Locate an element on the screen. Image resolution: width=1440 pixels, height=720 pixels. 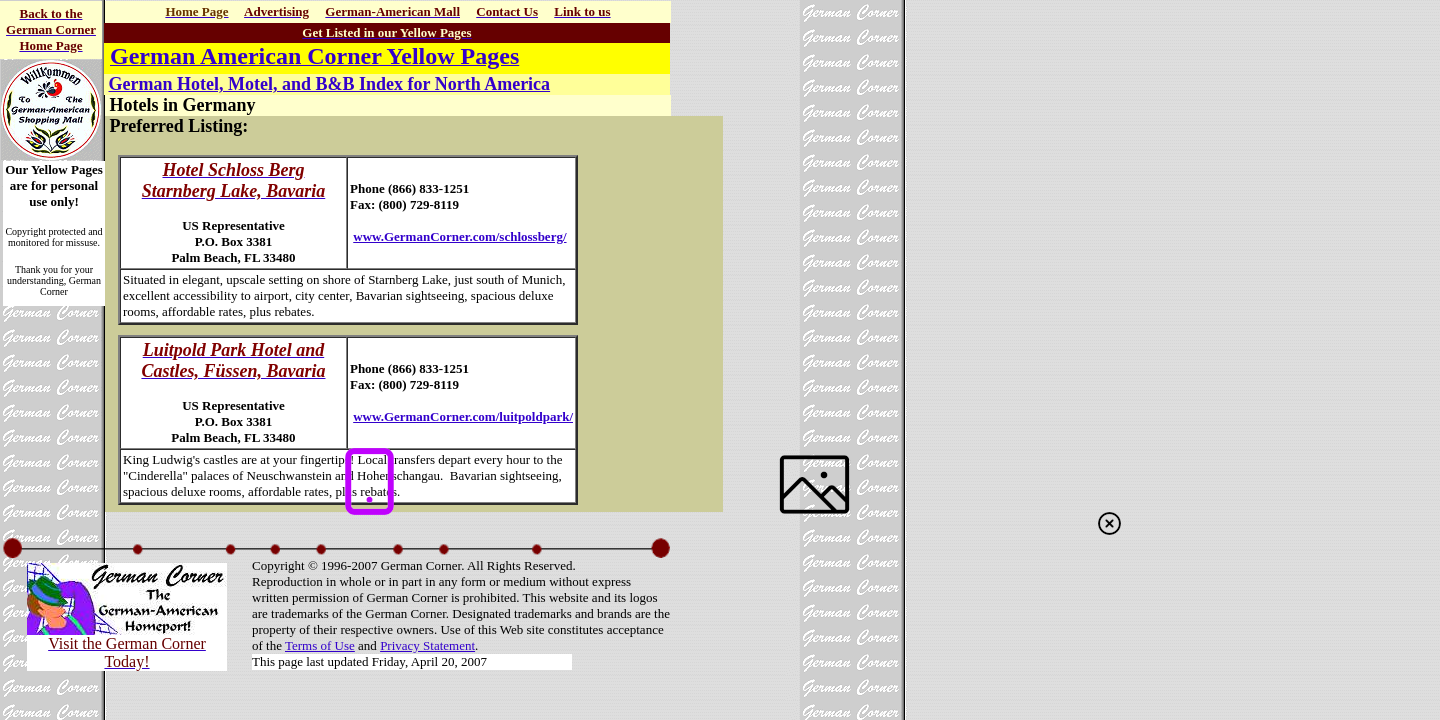
access mobile device settings is located at coordinates (369, 481).